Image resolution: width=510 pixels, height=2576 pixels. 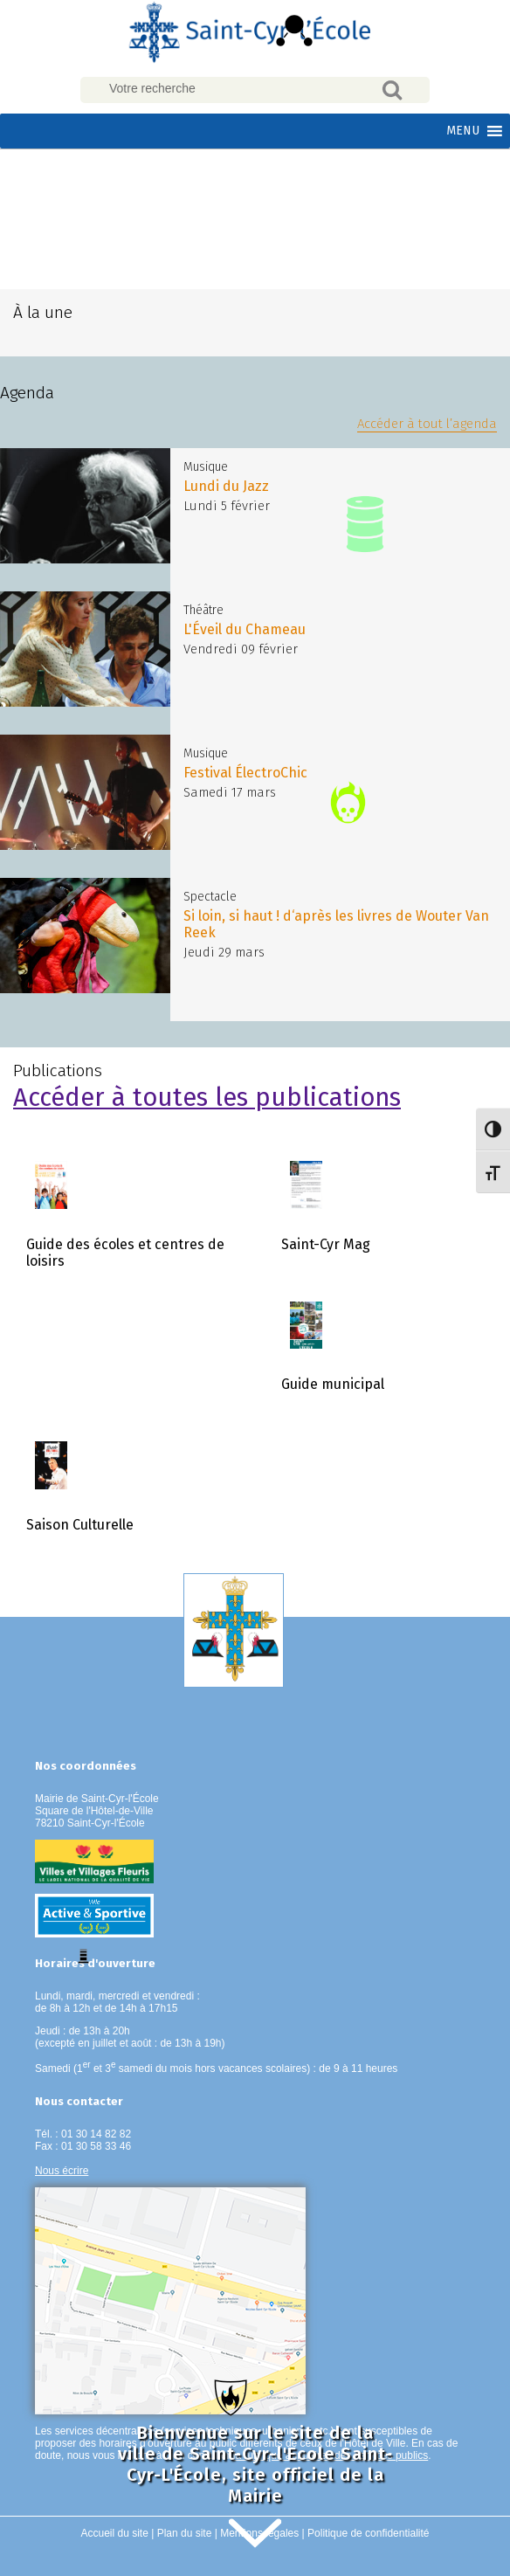 What do you see at coordinates (294, 31) in the screenshot?
I see `indicates water or hydration level` at bounding box center [294, 31].